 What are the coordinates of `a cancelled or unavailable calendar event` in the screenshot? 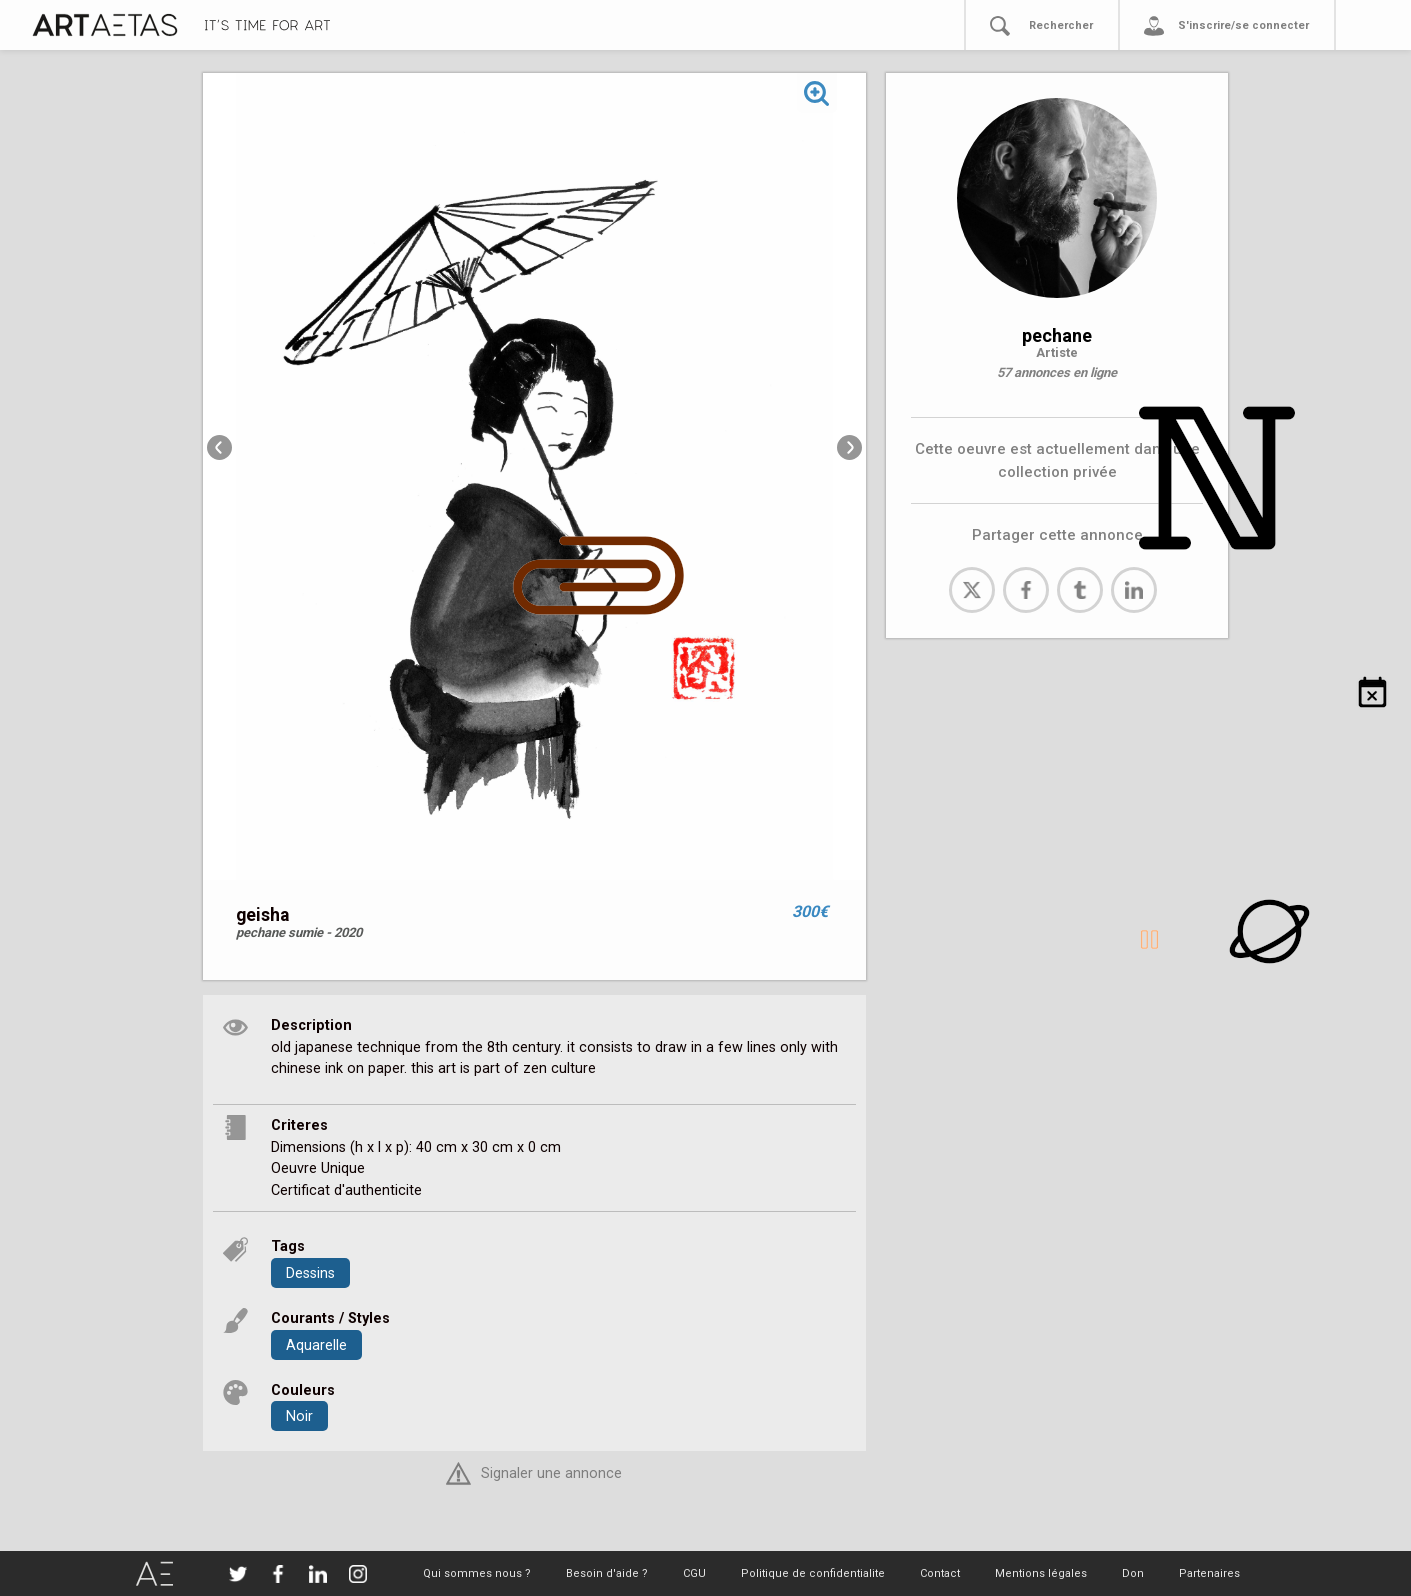 It's located at (1372, 693).